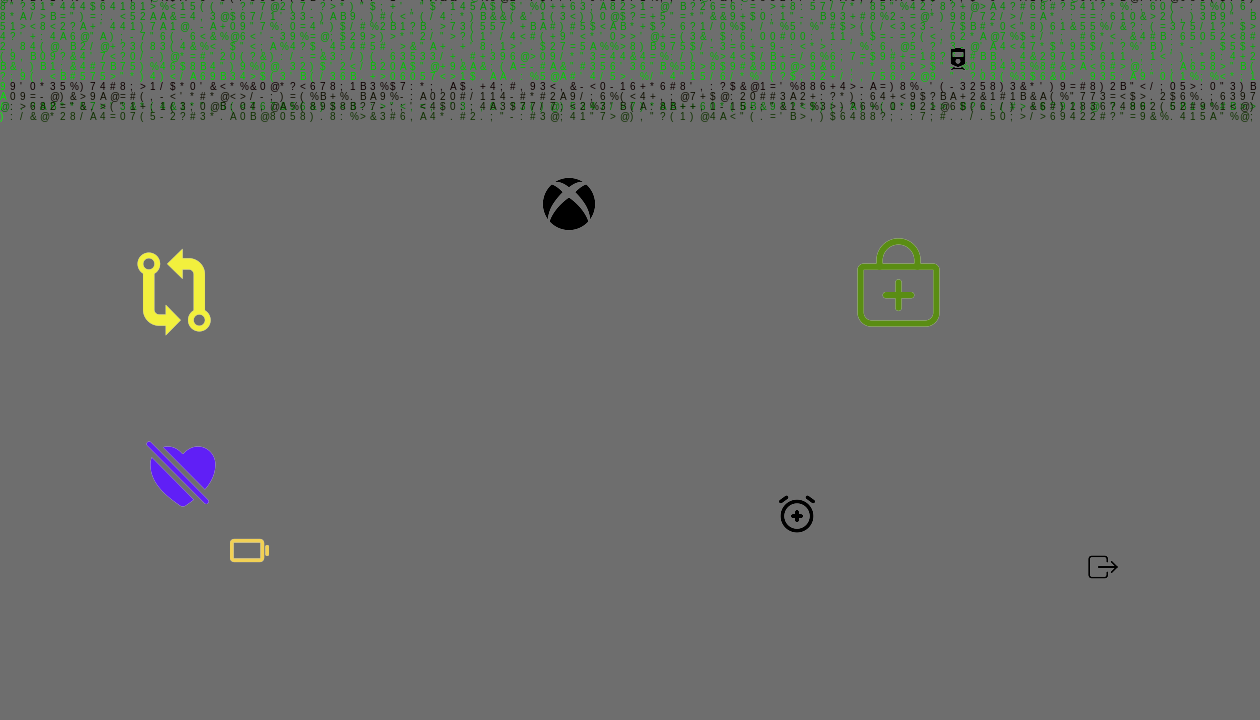 This screenshot has height=720, width=1260. What do you see at coordinates (1103, 567) in the screenshot?
I see `log out of your account` at bounding box center [1103, 567].